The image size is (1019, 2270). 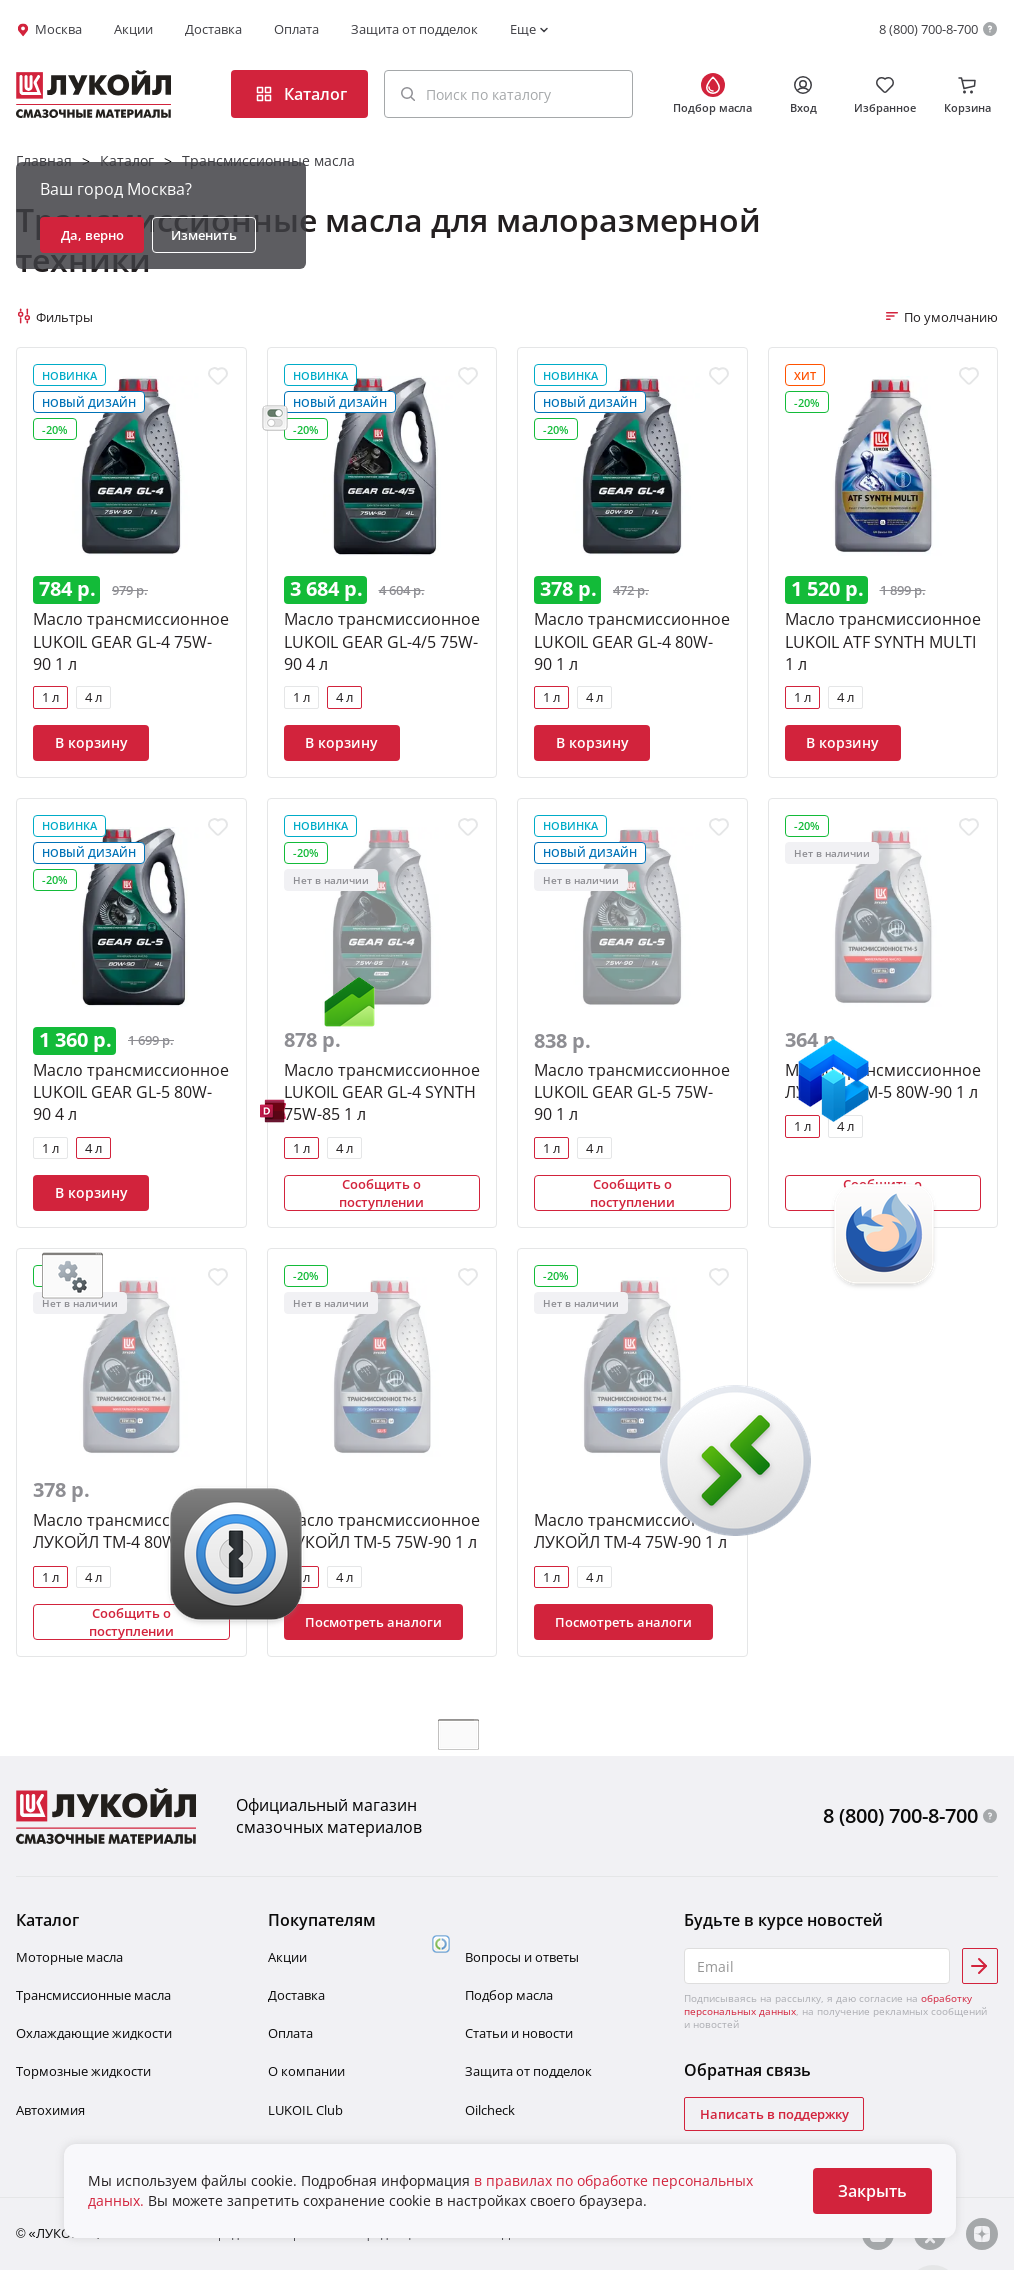 What do you see at coordinates (72, 1275) in the screenshot?
I see `run an executable program or application` at bounding box center [72, 1275].